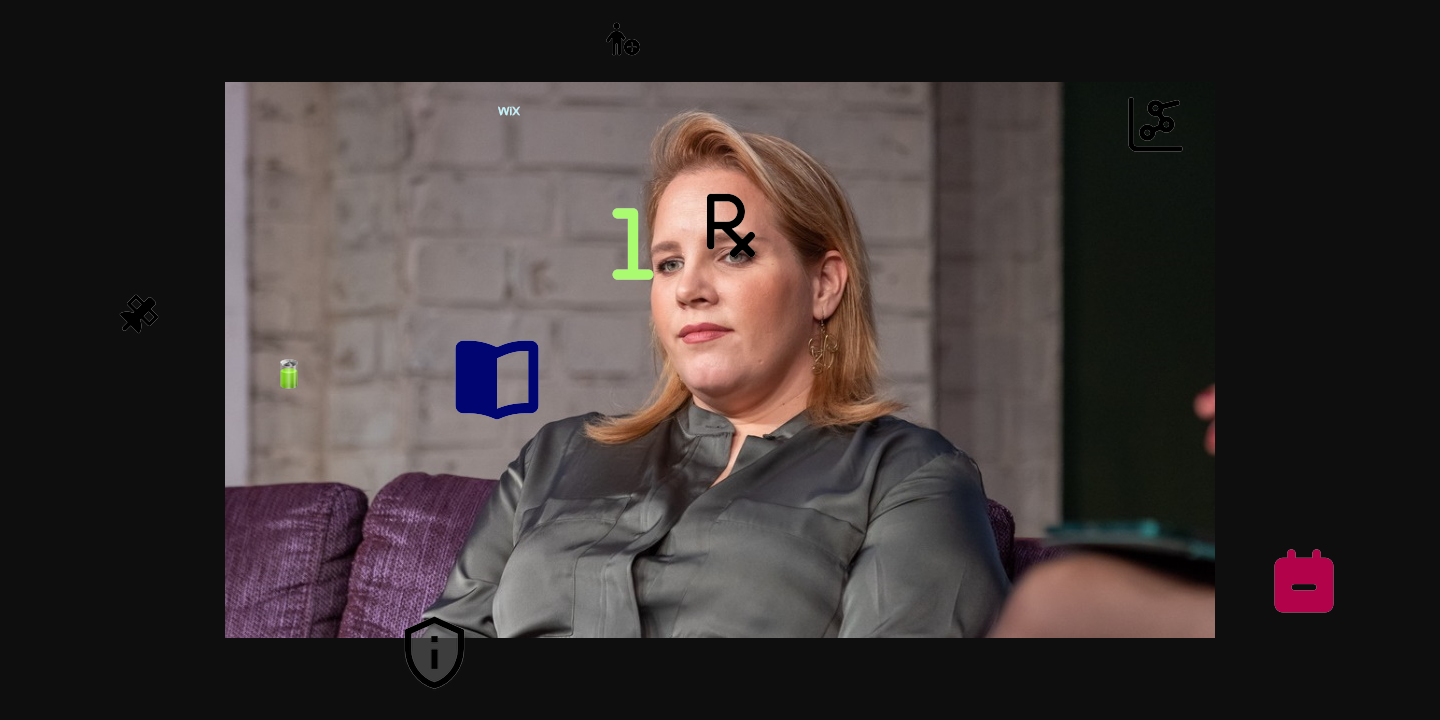  Describe the element at coordinates (728, 225) in the screenshot. I see `view prescription details` at that location.